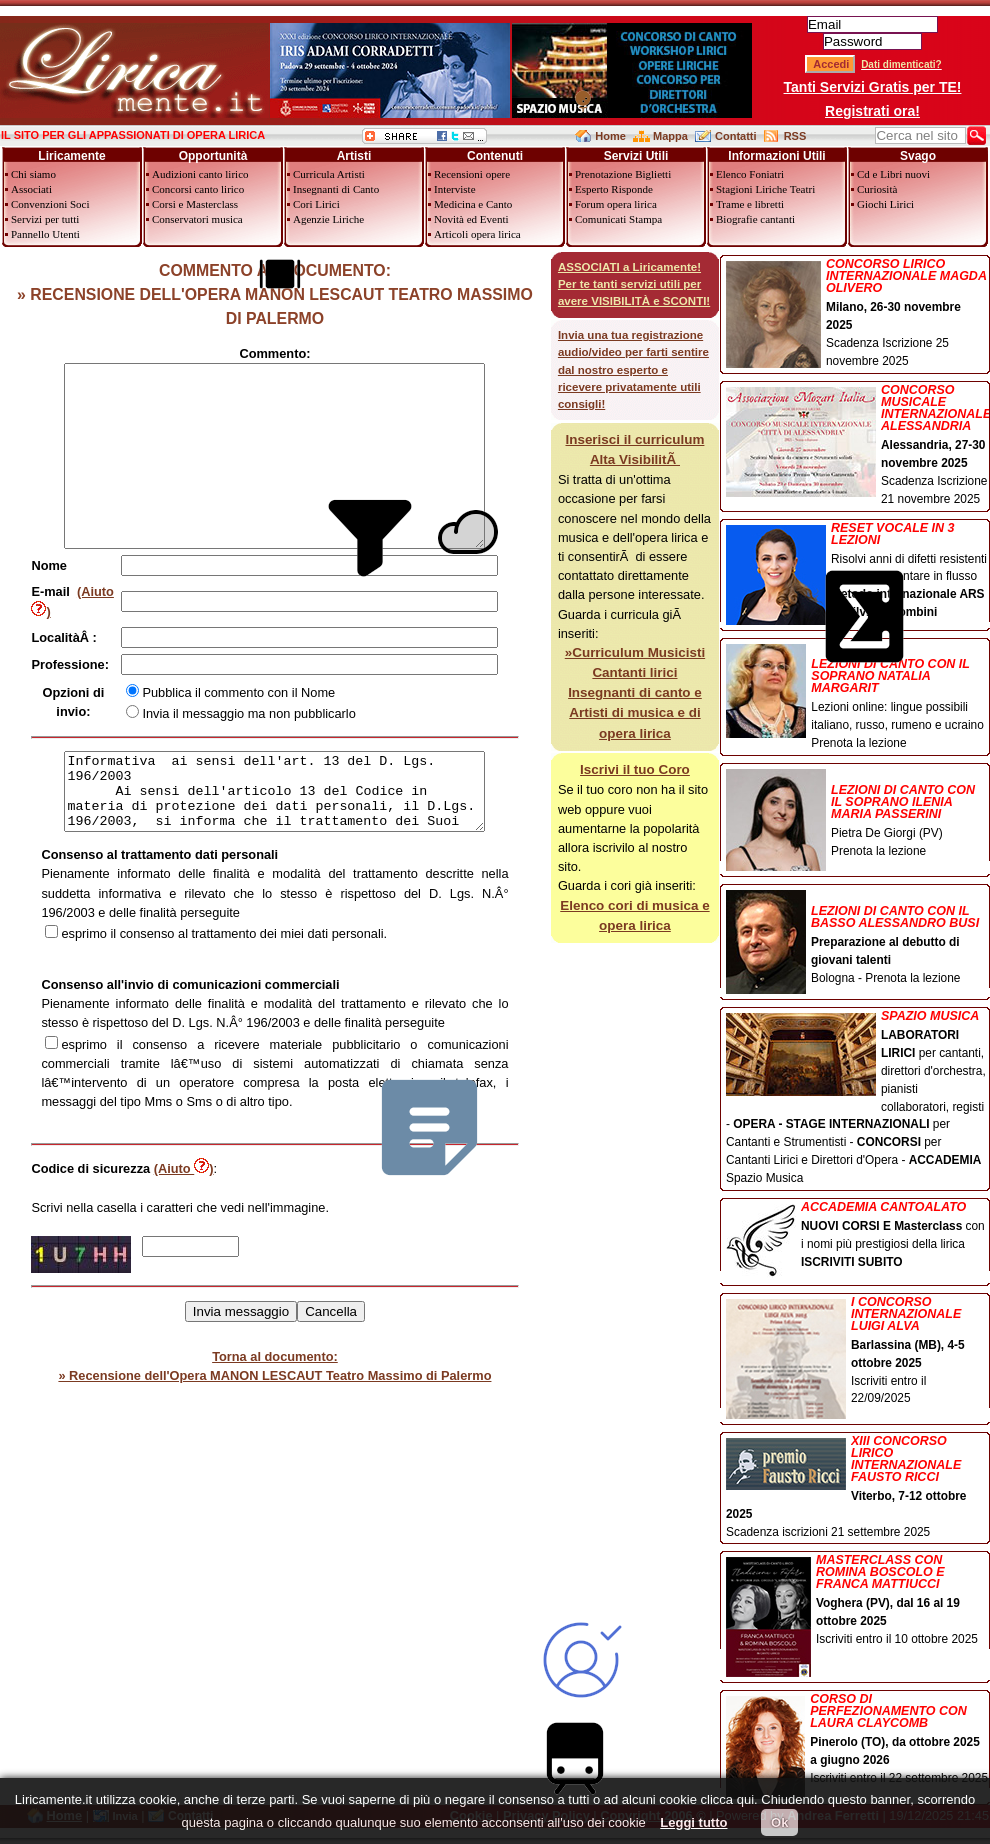 This screenshot has width=990, height=1844. What do you see at coordinates (429, 1127) in the screenshot?
I see `create a new note` at bounding box center [429, 1127].